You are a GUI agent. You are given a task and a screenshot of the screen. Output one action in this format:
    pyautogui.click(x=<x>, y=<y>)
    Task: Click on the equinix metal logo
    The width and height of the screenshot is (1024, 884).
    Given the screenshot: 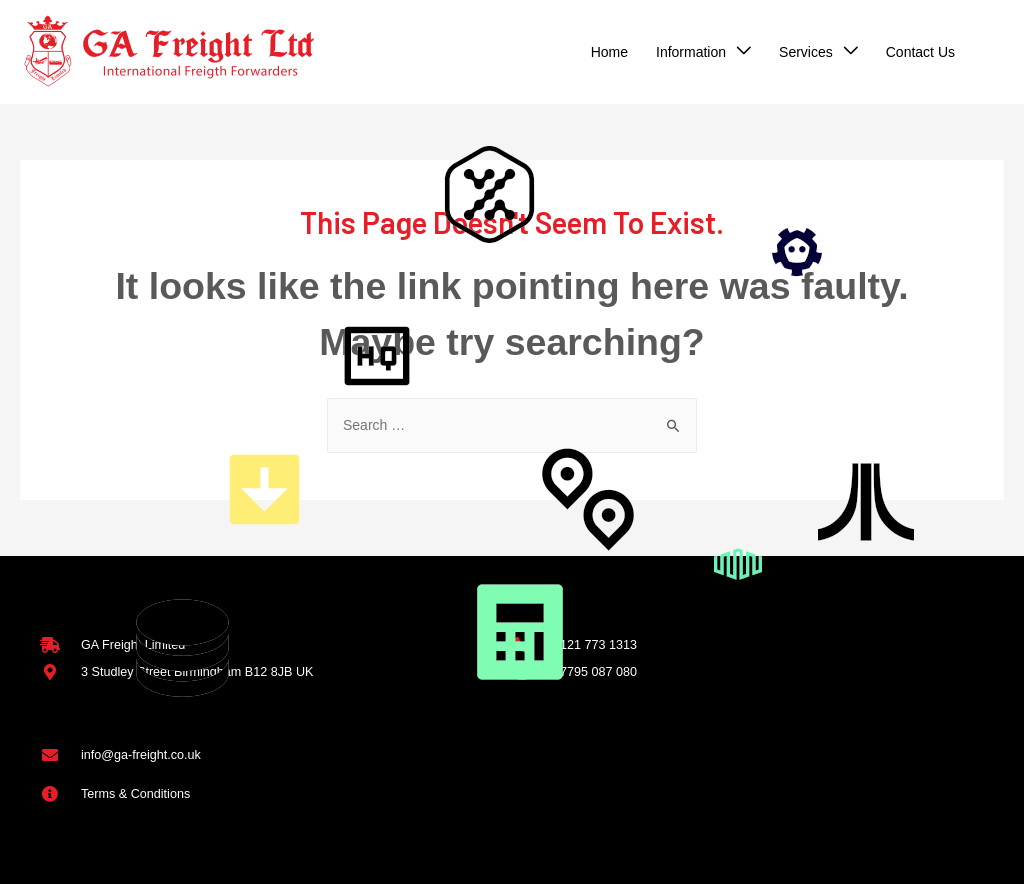 What is the action you would take?
    pyautogui.click(x=738, y=564)
    